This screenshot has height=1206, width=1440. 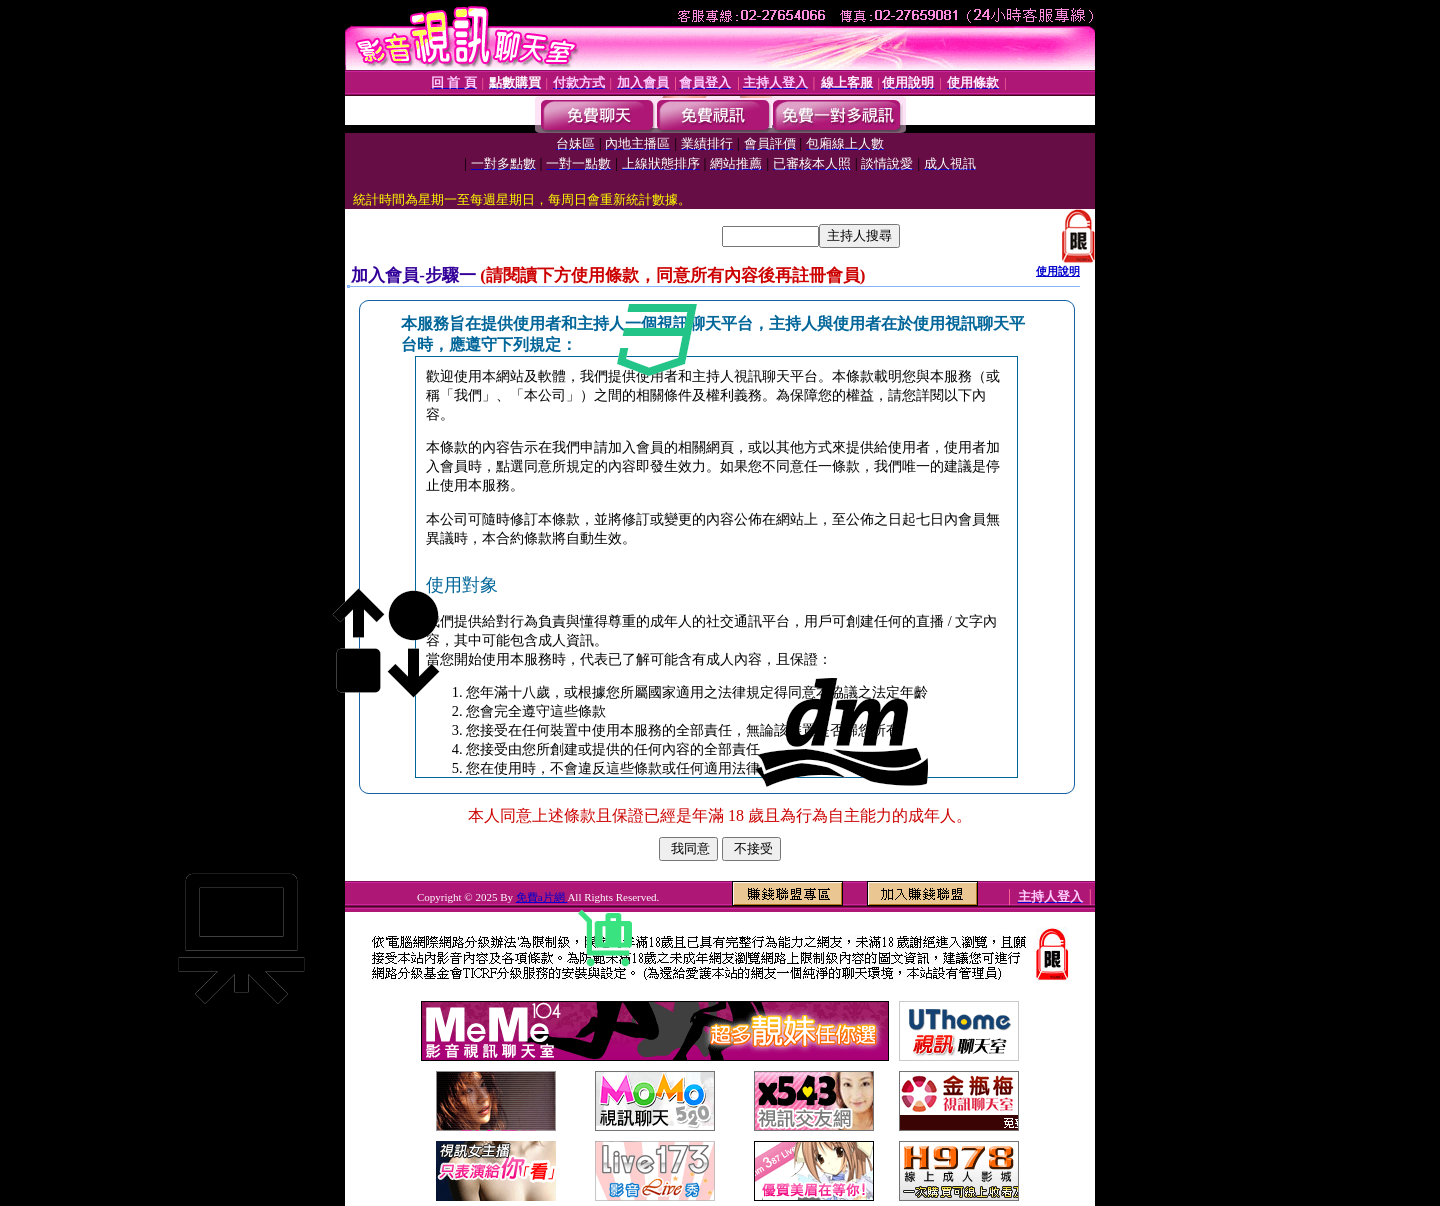 I want to click on create a new artboard, so click(x=241, y=936).